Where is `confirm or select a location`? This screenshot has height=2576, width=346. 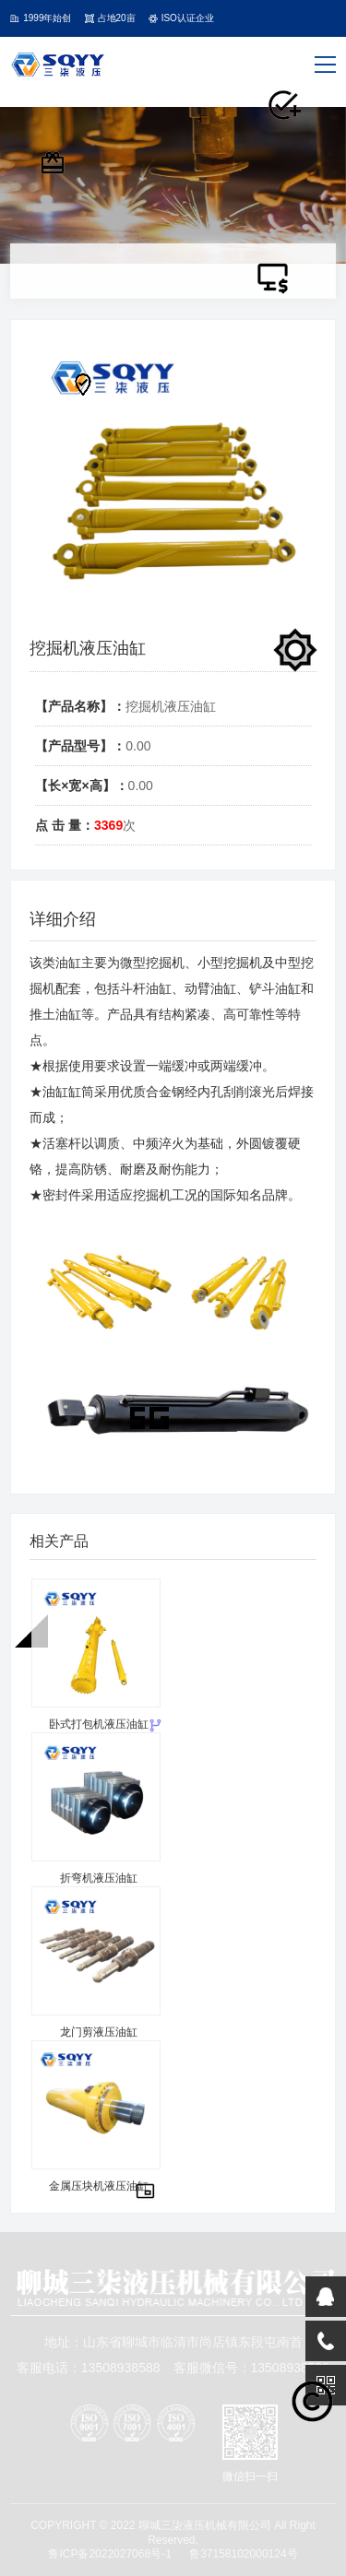
confirm or select a location is located at coordinates (83, 384).